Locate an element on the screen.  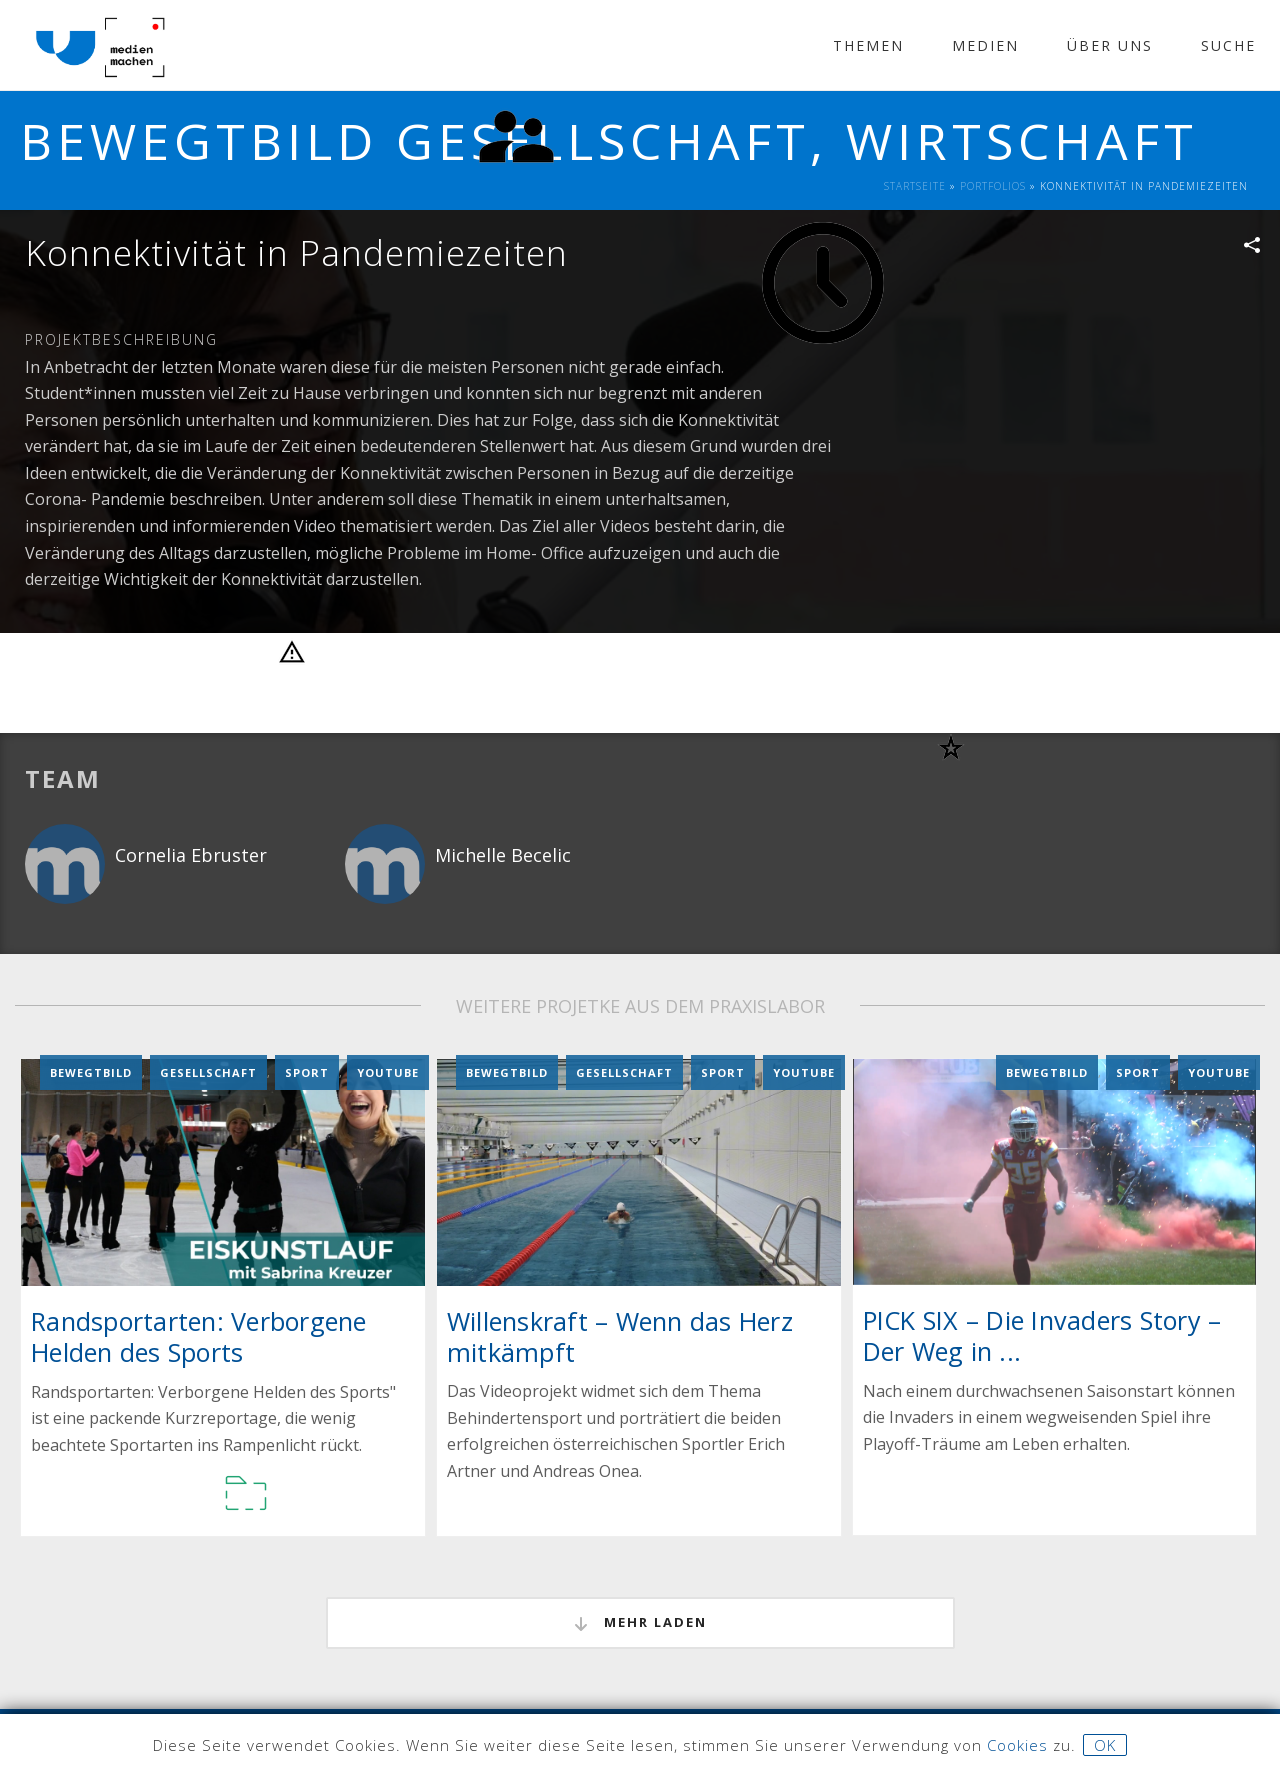
indicates a warning or potential issue is located at coordinates (292, 652).